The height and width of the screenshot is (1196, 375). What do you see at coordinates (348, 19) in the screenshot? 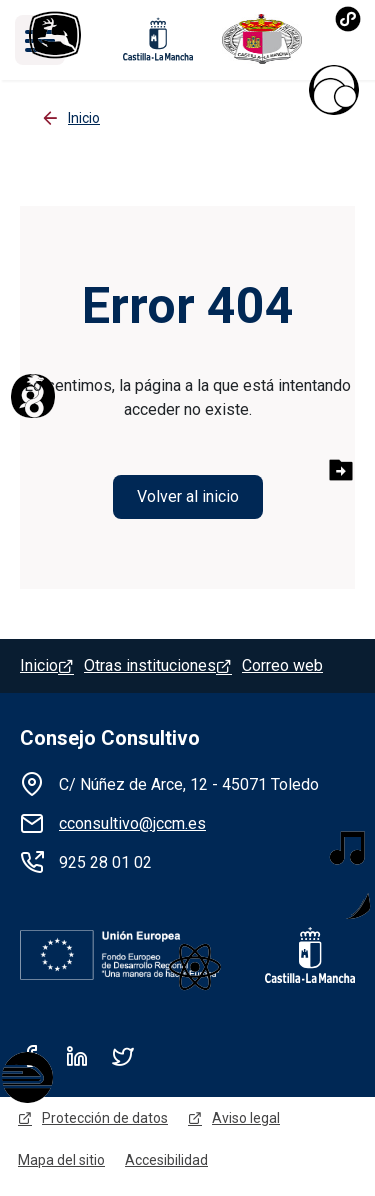
I see `open wechat mini program` at bounding box center [348, 19].